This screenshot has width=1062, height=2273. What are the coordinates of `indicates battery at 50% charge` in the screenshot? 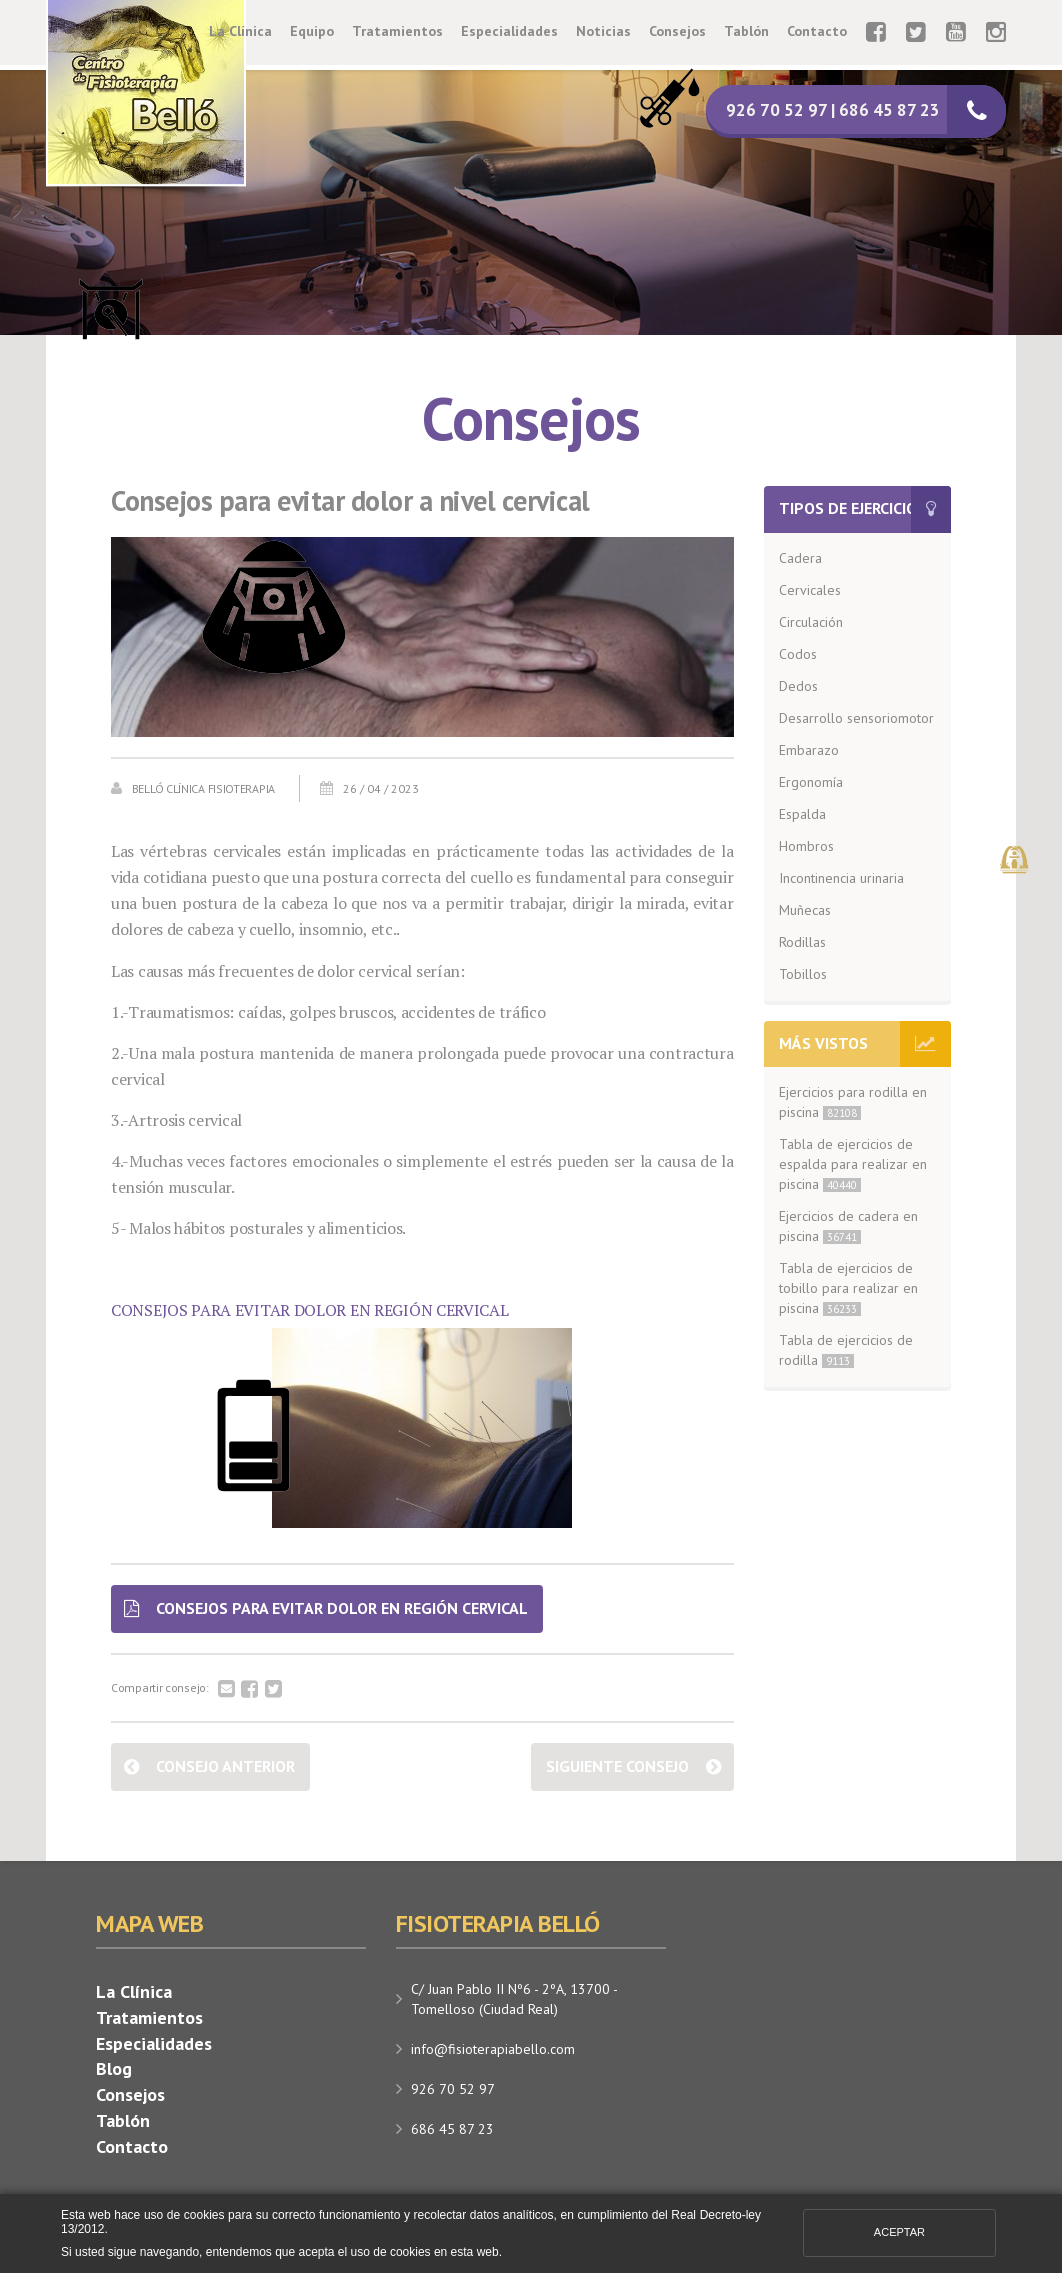 It's located at (253, 1435).